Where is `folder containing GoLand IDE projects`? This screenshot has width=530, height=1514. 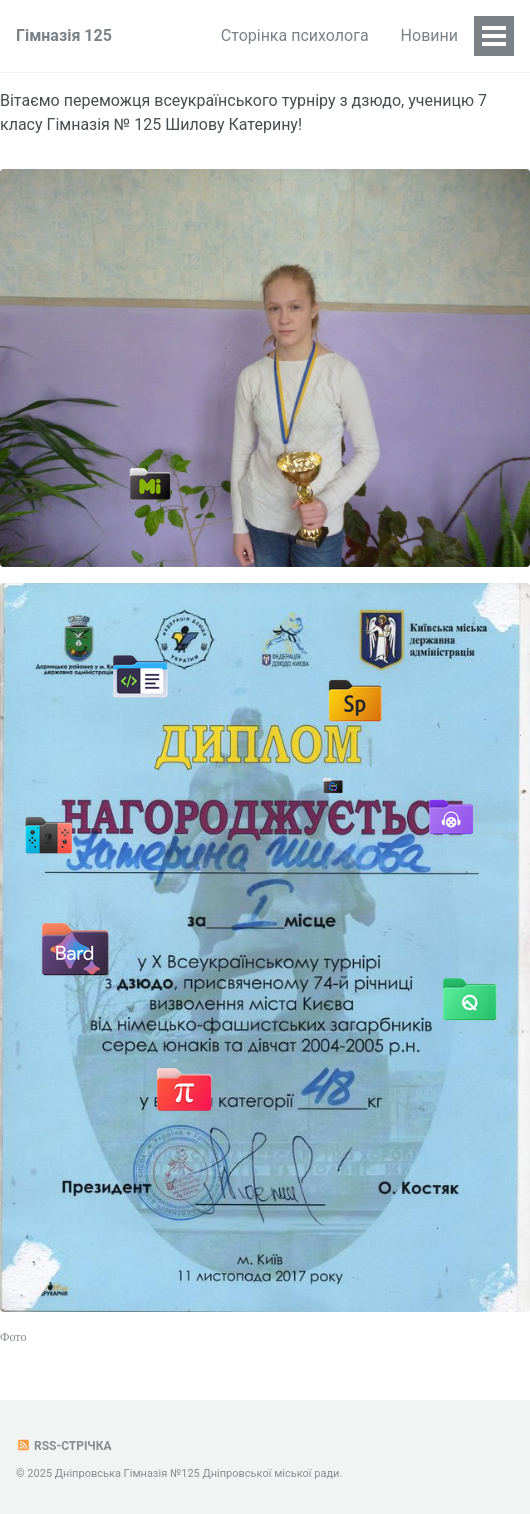
folder containing GoLand IDE projects is located at coordinates (333, 786).